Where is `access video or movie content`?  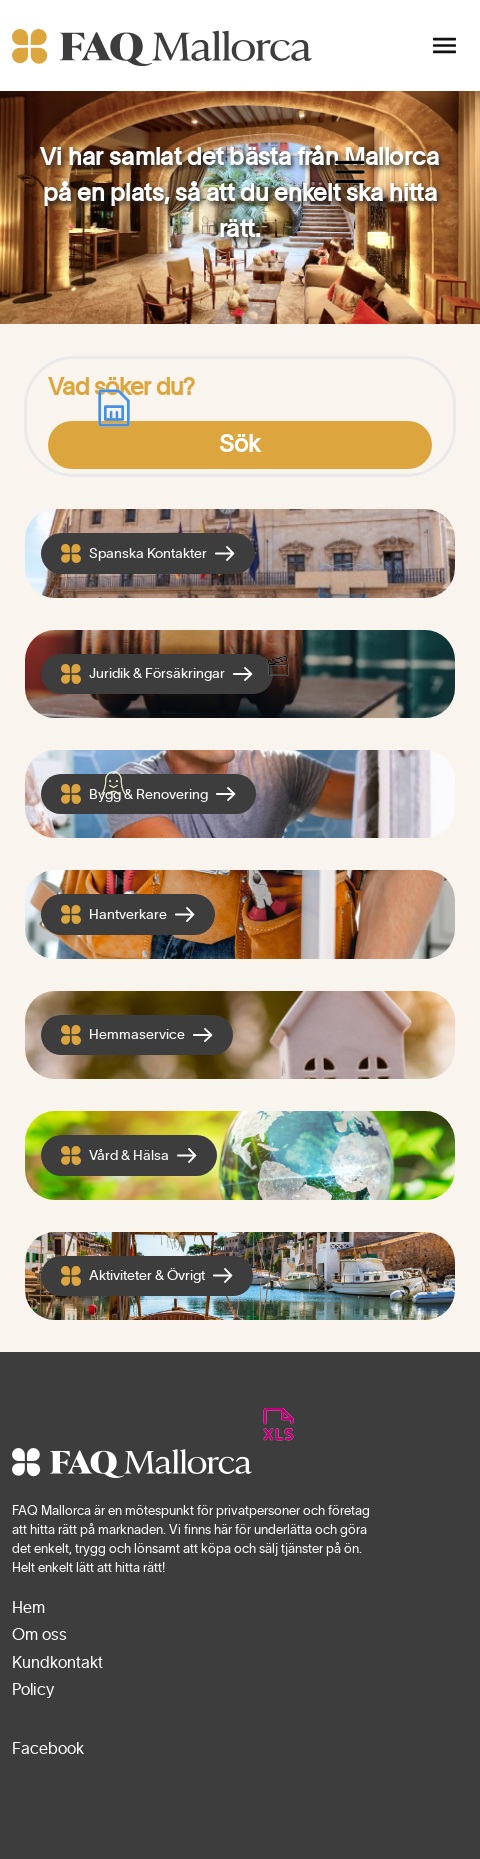 access video or movie content is located at coordinates (278, 666).